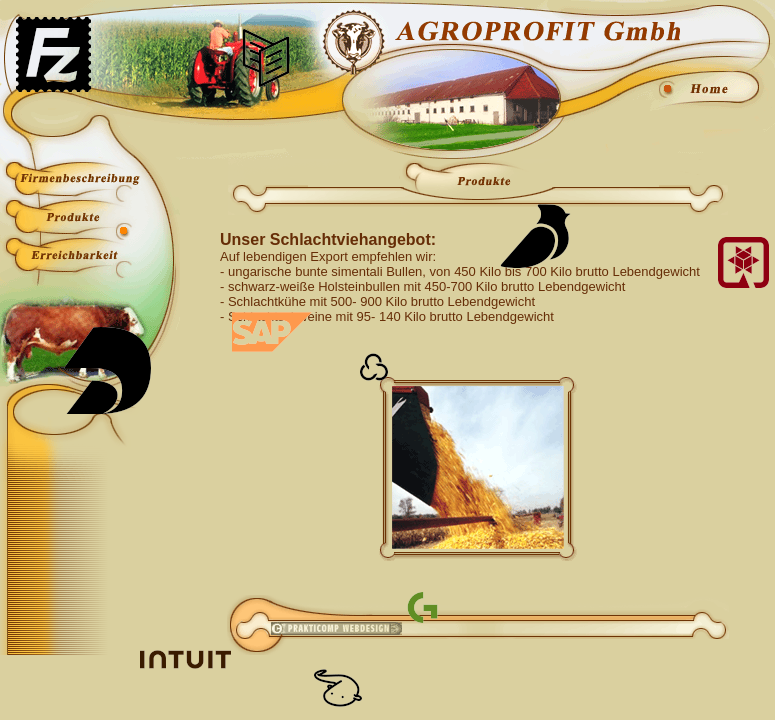 The height and width of the screenshot is (720, 775). Describe the element at coordinates (266, 58) in the screenshot. I see `open carrd website builder` at that location.